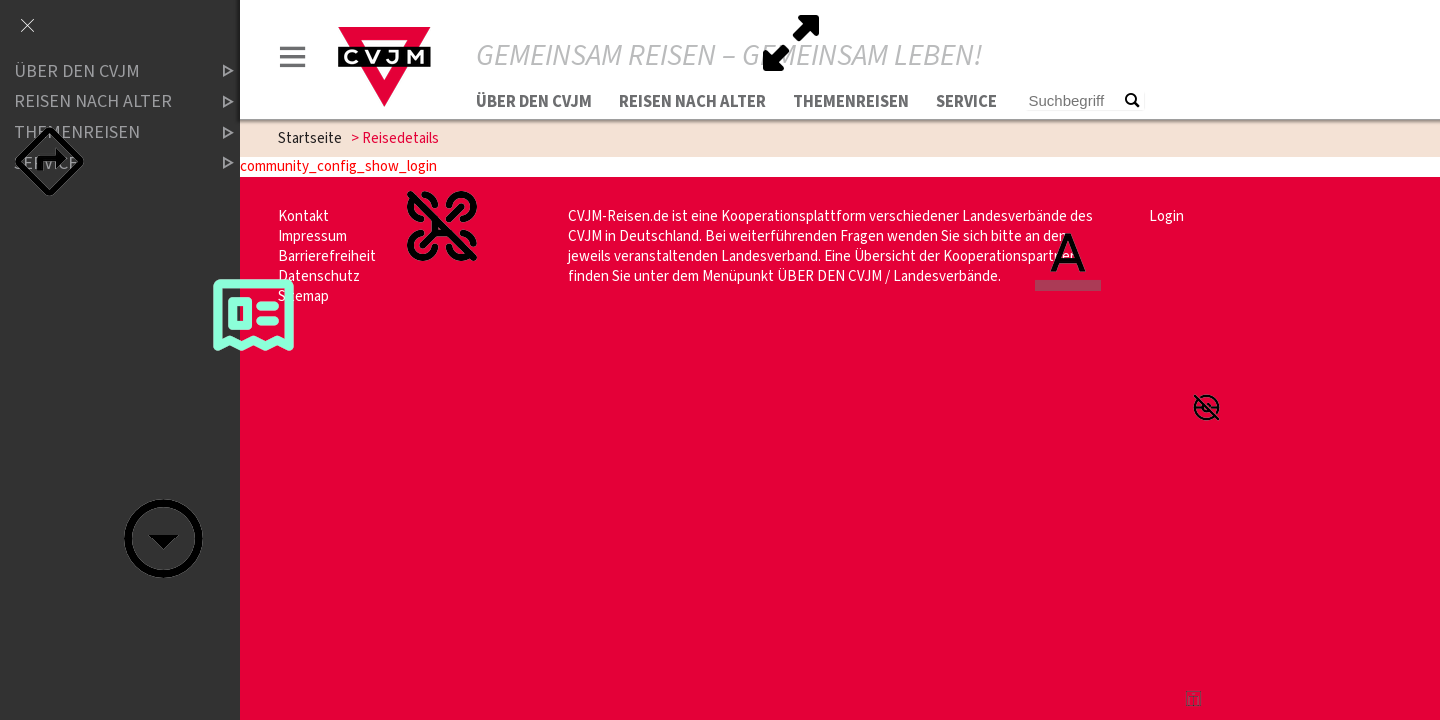  Describe the element at coordinates (253, 313) in the screenshot. I see `view news or articles` at that location.